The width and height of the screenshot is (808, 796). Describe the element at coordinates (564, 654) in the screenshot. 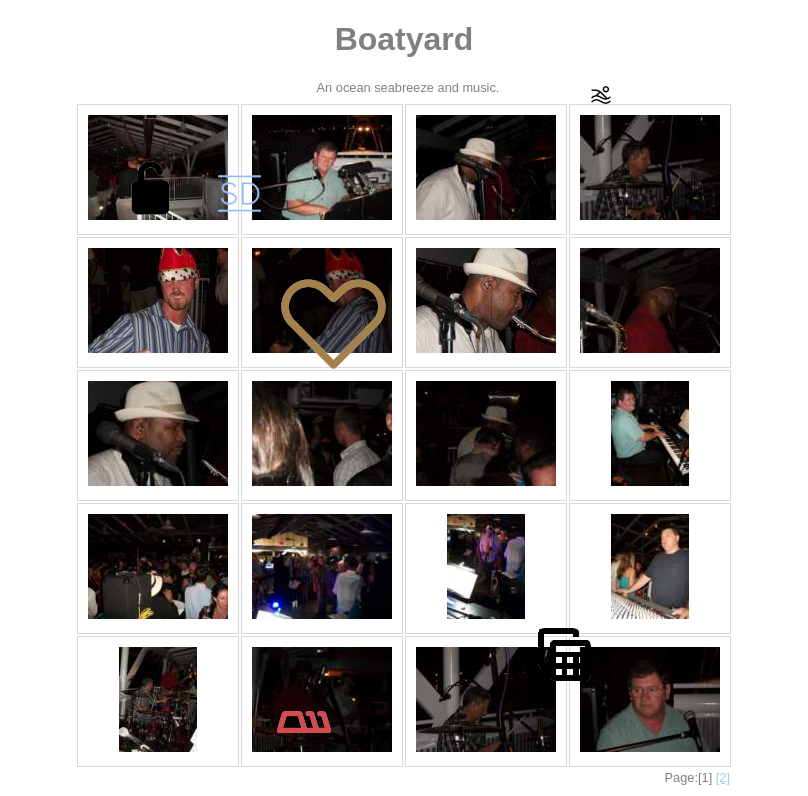

I see `switch to table or grid view` at that location.